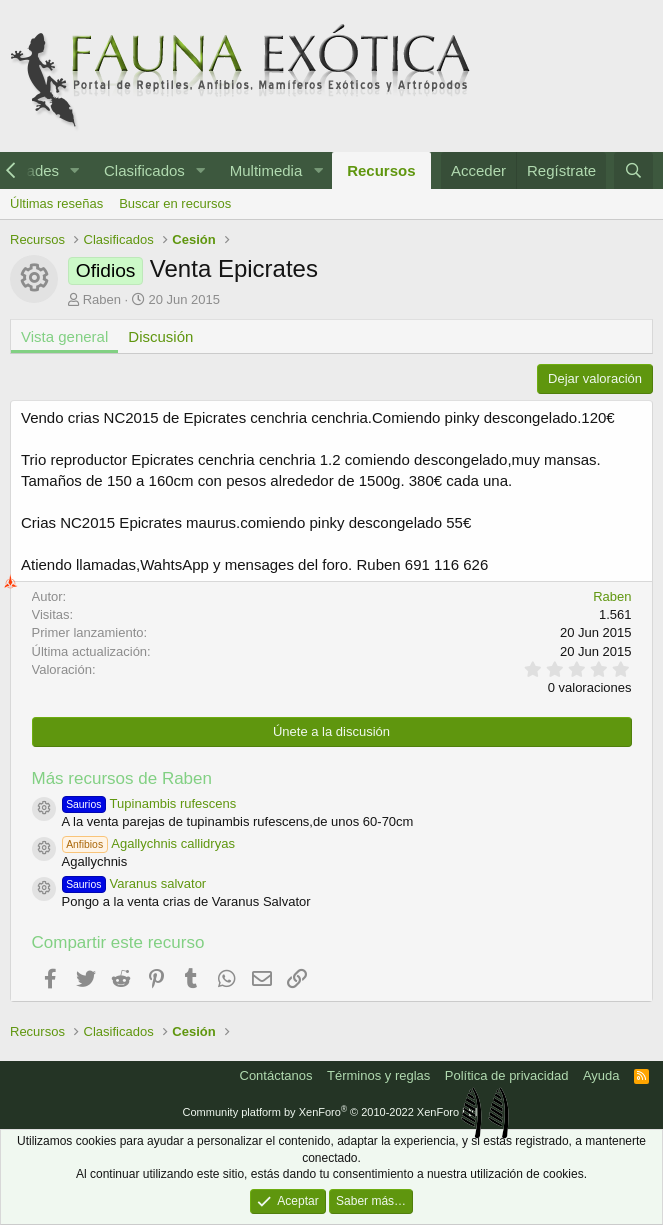  Describe the element at coordinates (485, 1113) in the screenshot. I see `hieroglyph or ancient symbol representing the letter Y` at that location.